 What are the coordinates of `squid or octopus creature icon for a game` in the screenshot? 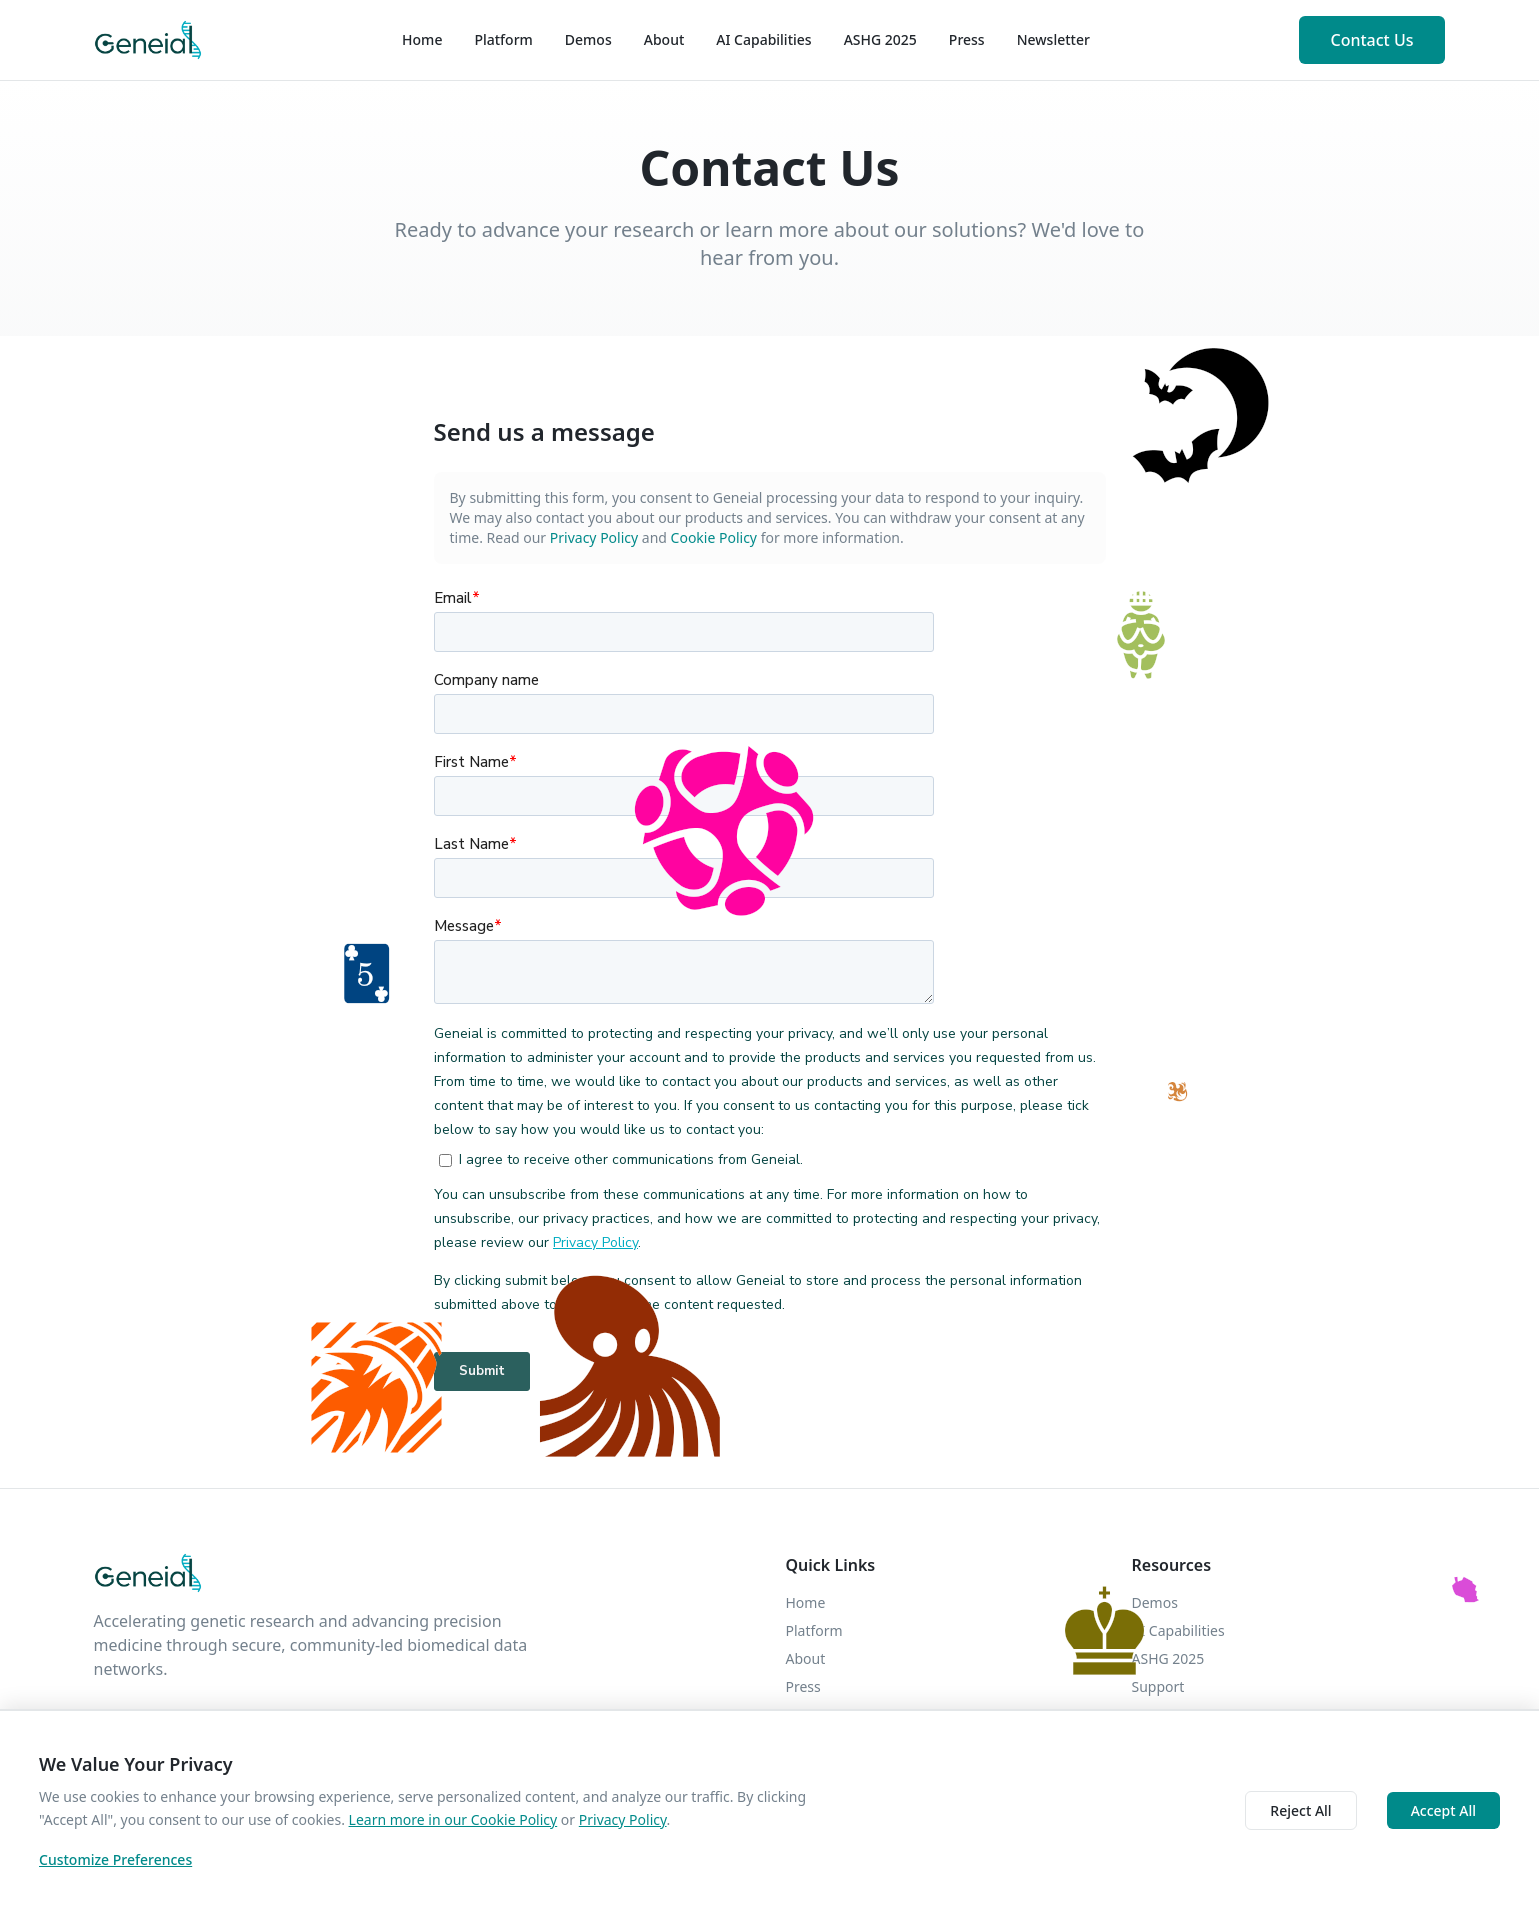 It's located at (630, 1366).